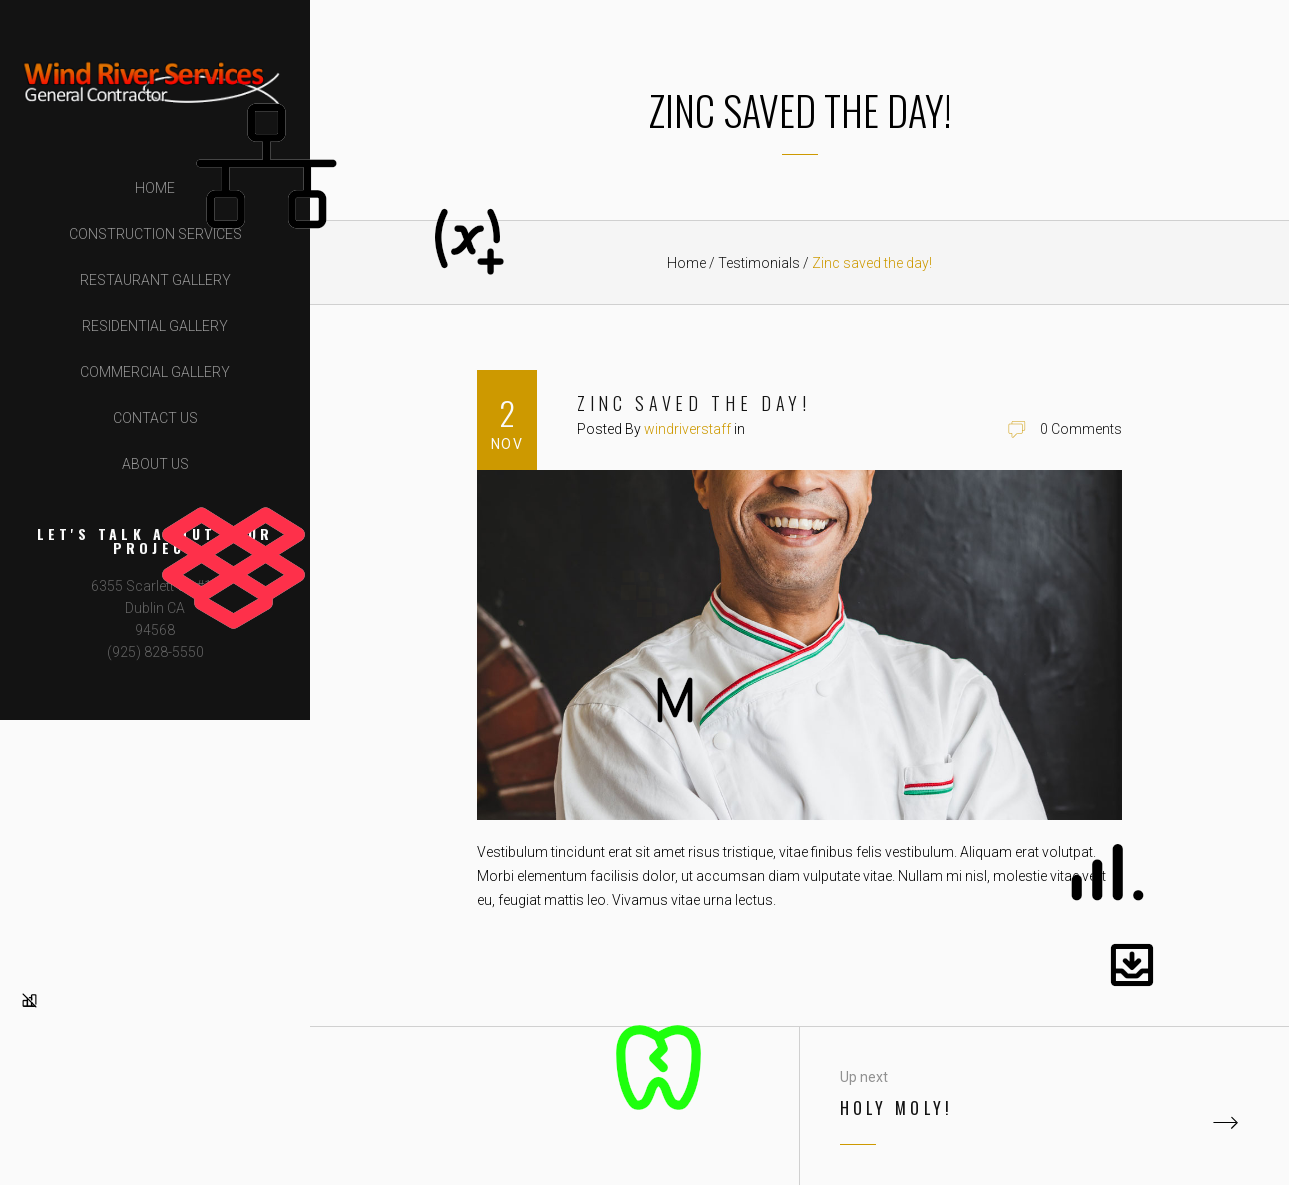 The height and width of the screenshot is (1185, 1289). What do you see at coordinates (29, 1000) in the screenshot?
I see `disable chart or analytics view` at bounding box center [29, 1000].